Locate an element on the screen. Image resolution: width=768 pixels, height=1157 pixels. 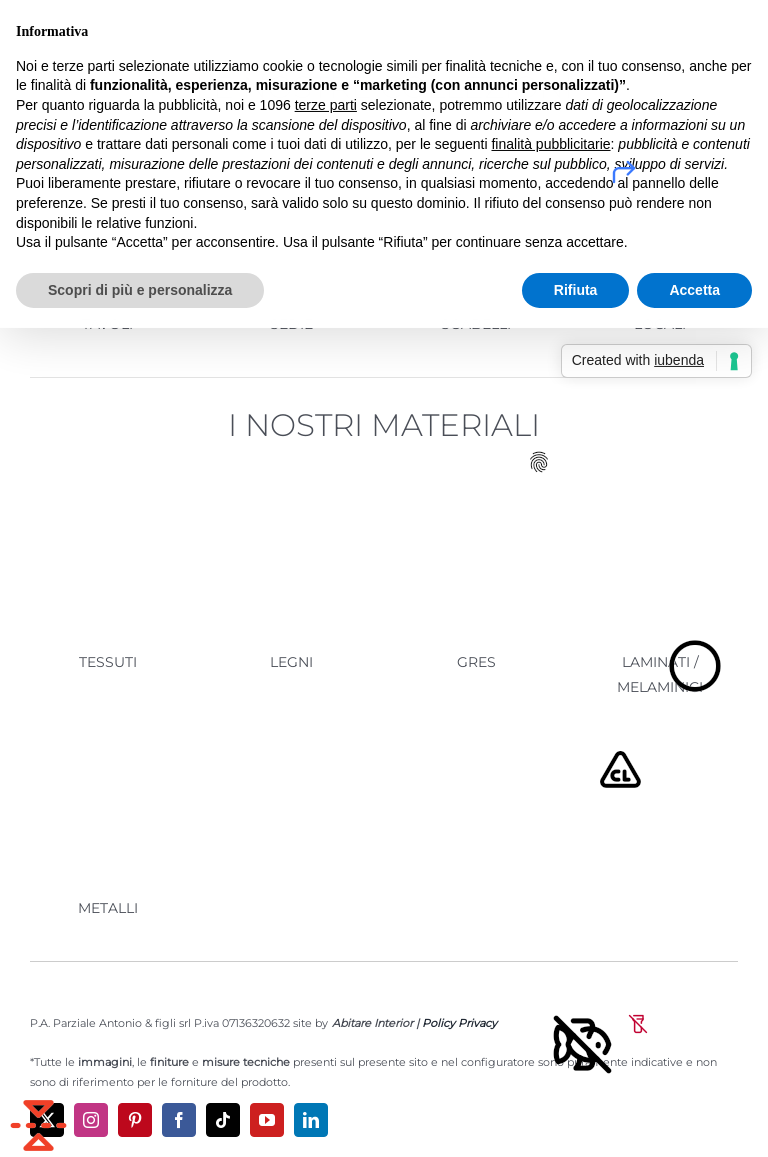
forward or share content is located at coordinates (624, 172).